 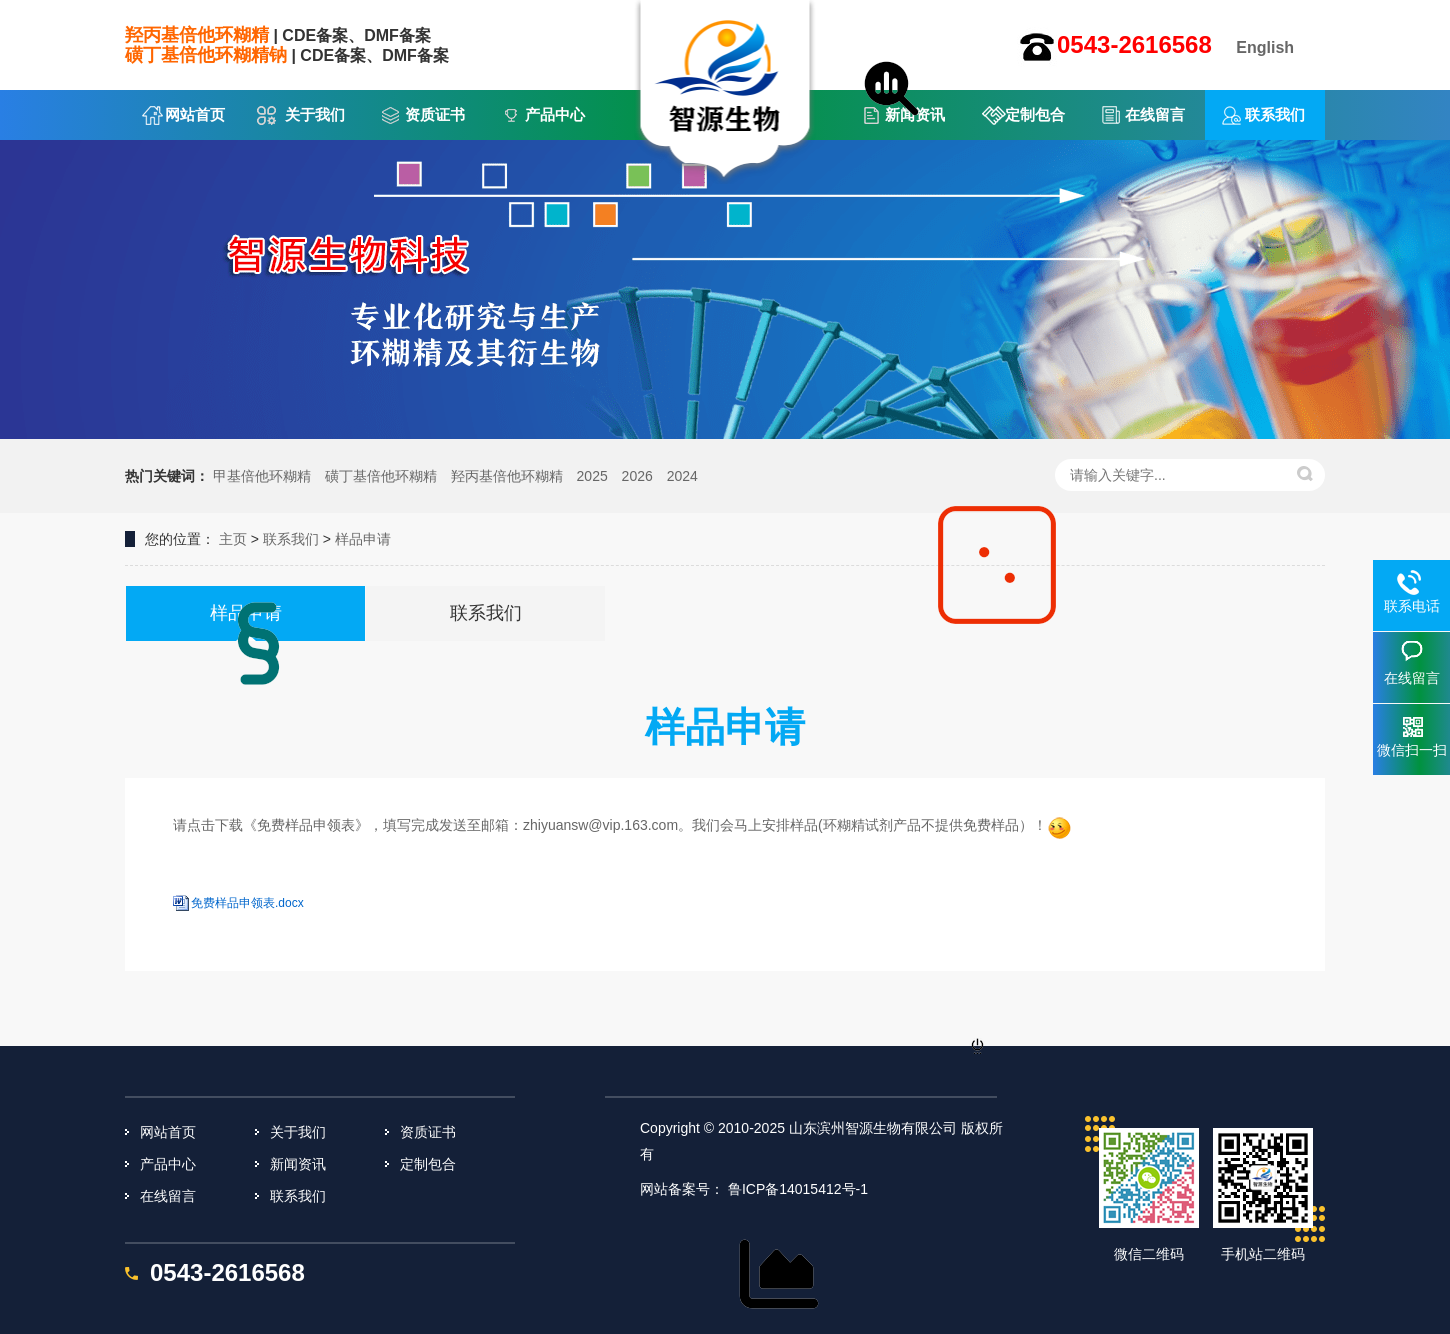 I want to click on analyze data or view analytics, so click(x=891, y=88).